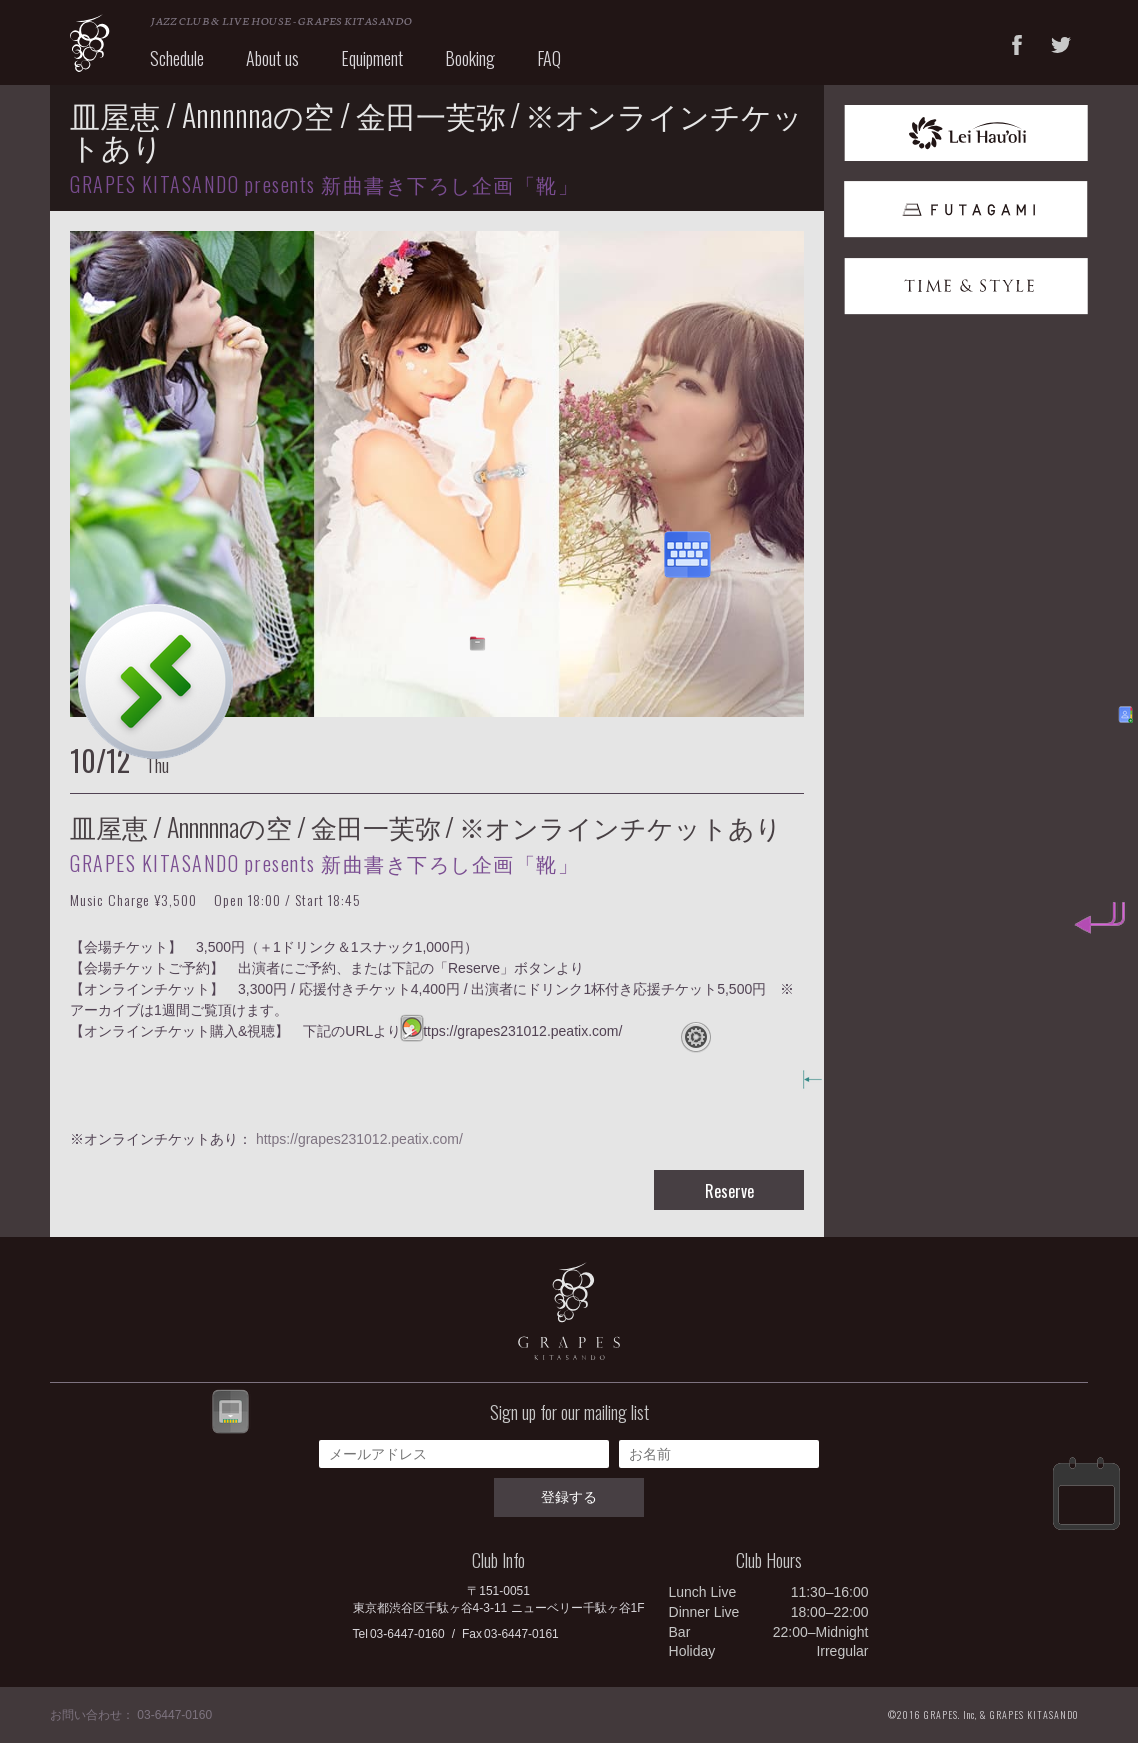 The height and width of the screenshot is (1743, 1138). Describe the element at coordinates (477, 643) in the screenshot. I see `open the file manager application` at that location.